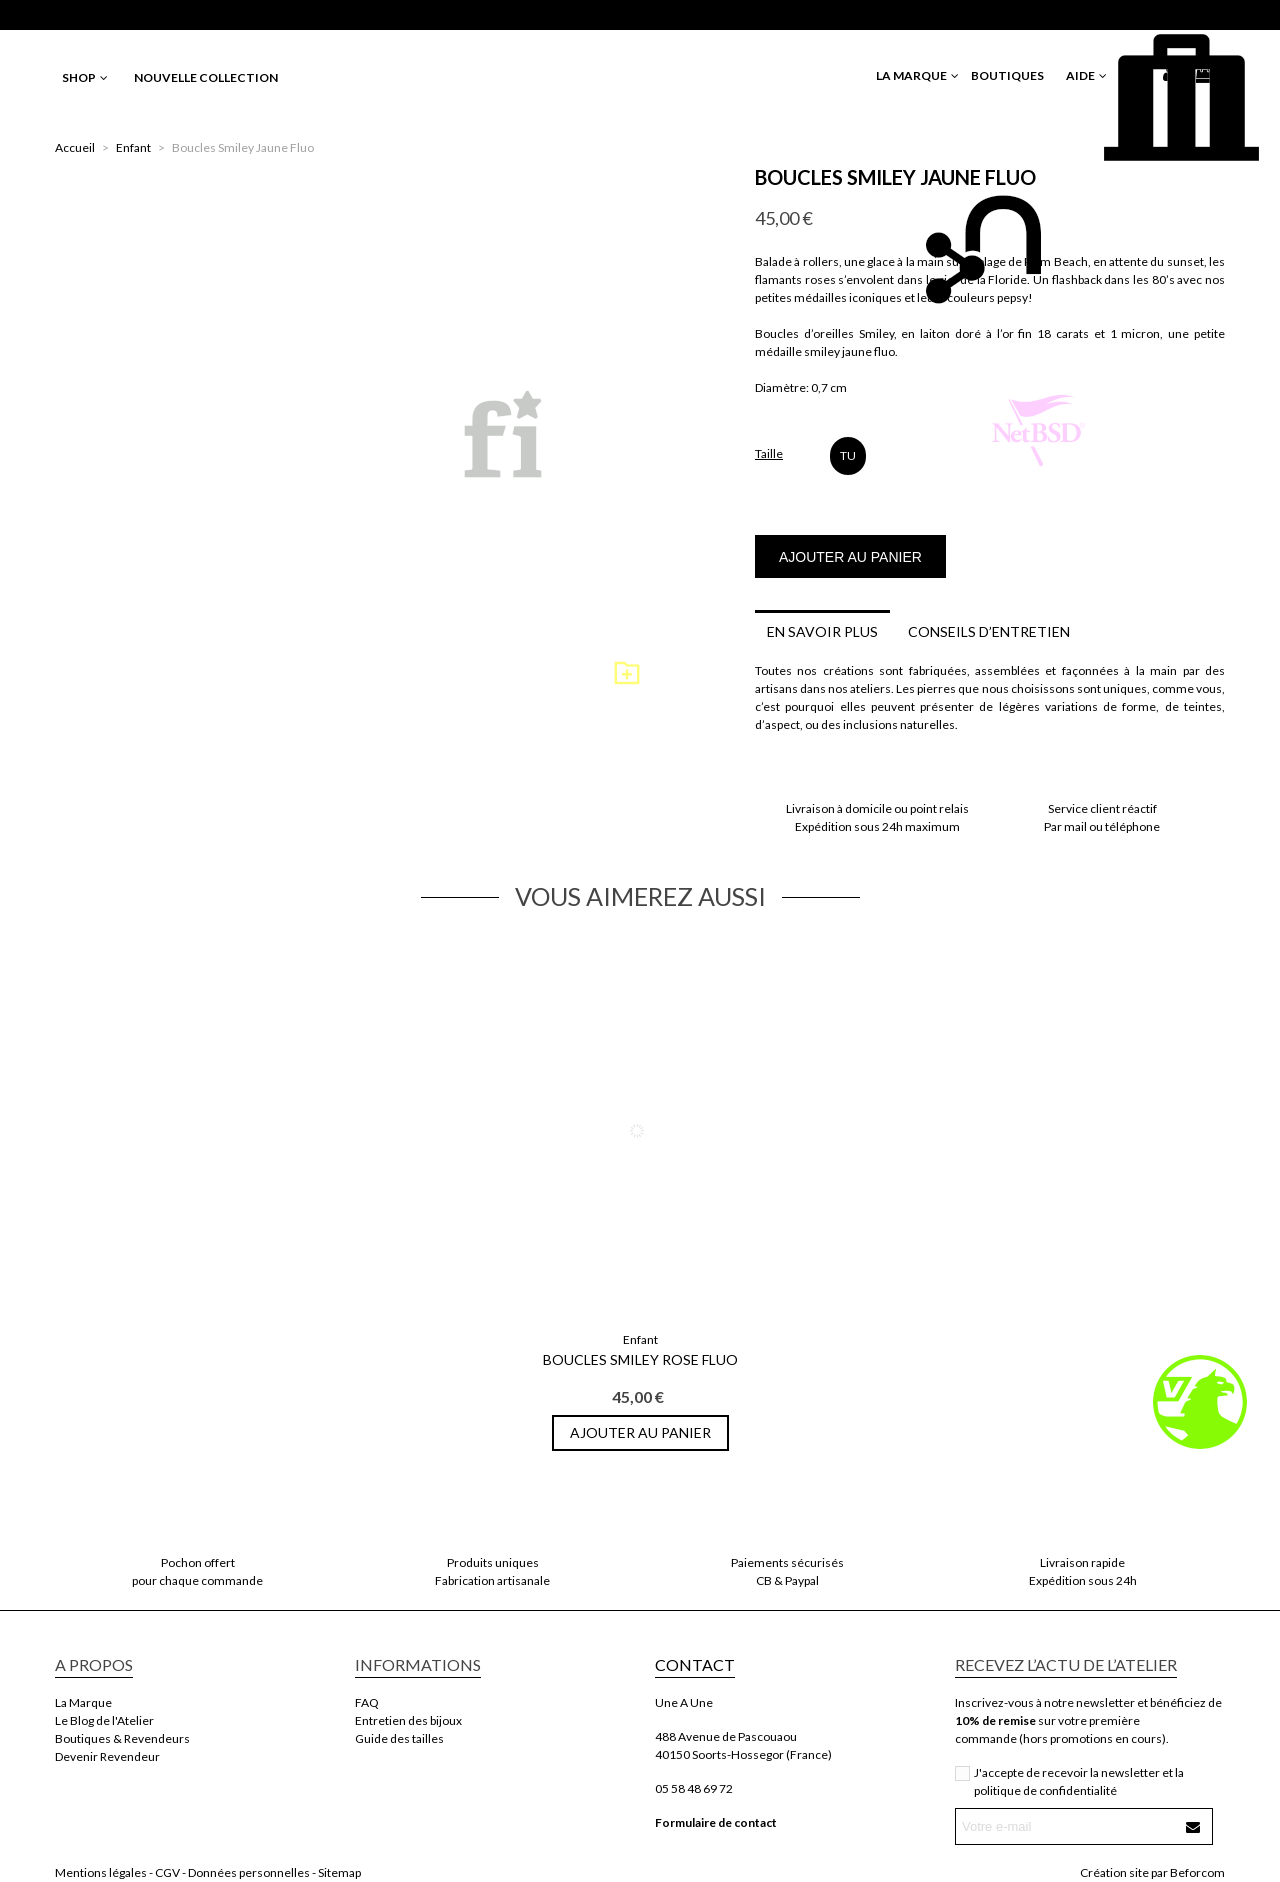  What do you see at coordinates (1181, 97) in the screenshot?
I see `find luggage deposit or storage facilities` at bounding box center [1181, 97].